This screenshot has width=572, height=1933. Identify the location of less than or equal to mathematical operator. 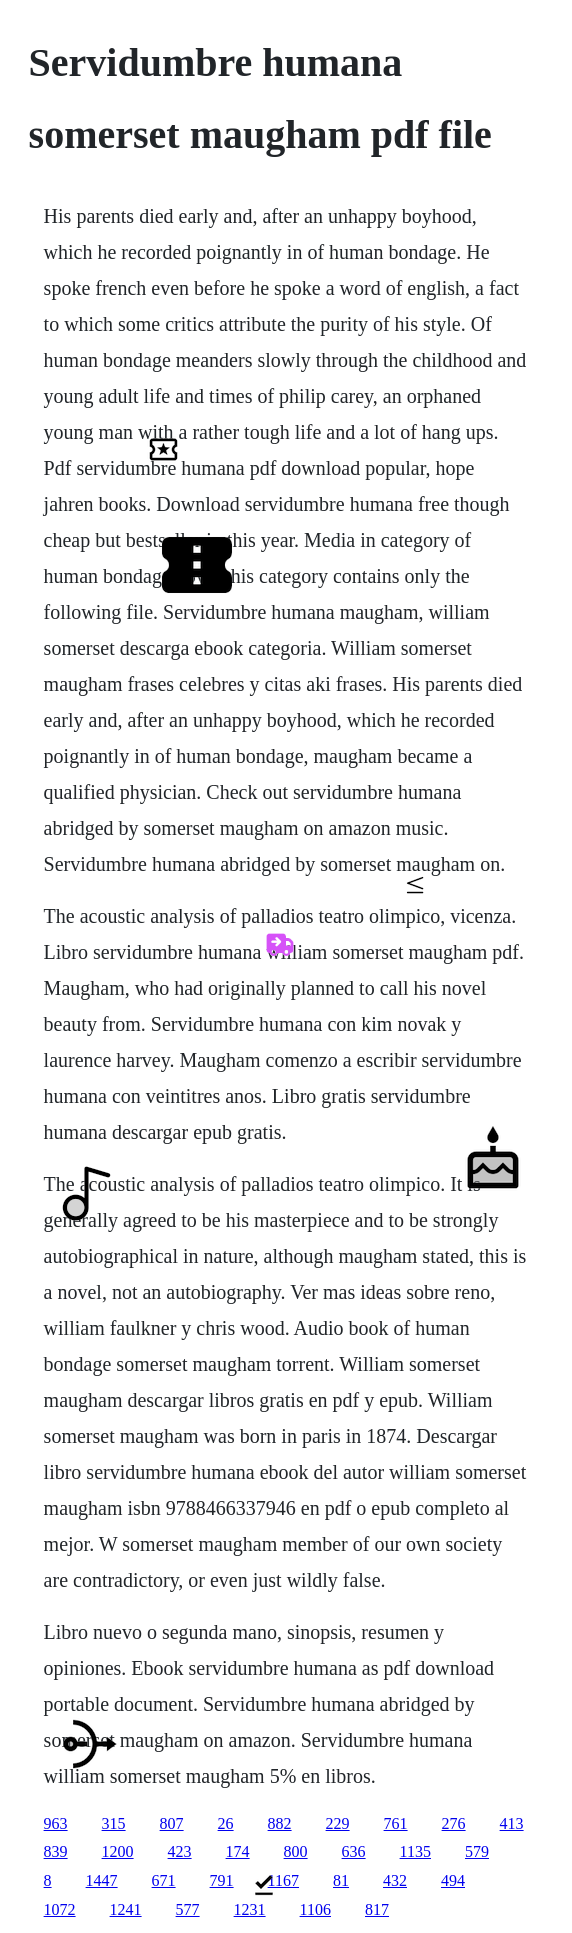
(415, 885).